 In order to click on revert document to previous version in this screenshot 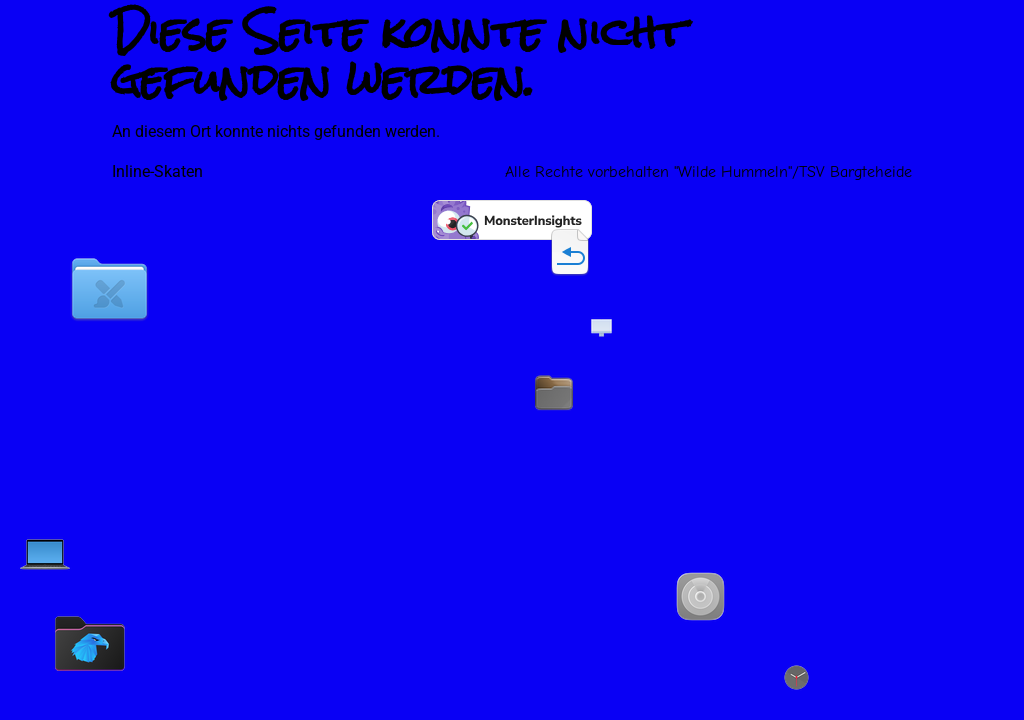, I will do `click(570, 252)`.